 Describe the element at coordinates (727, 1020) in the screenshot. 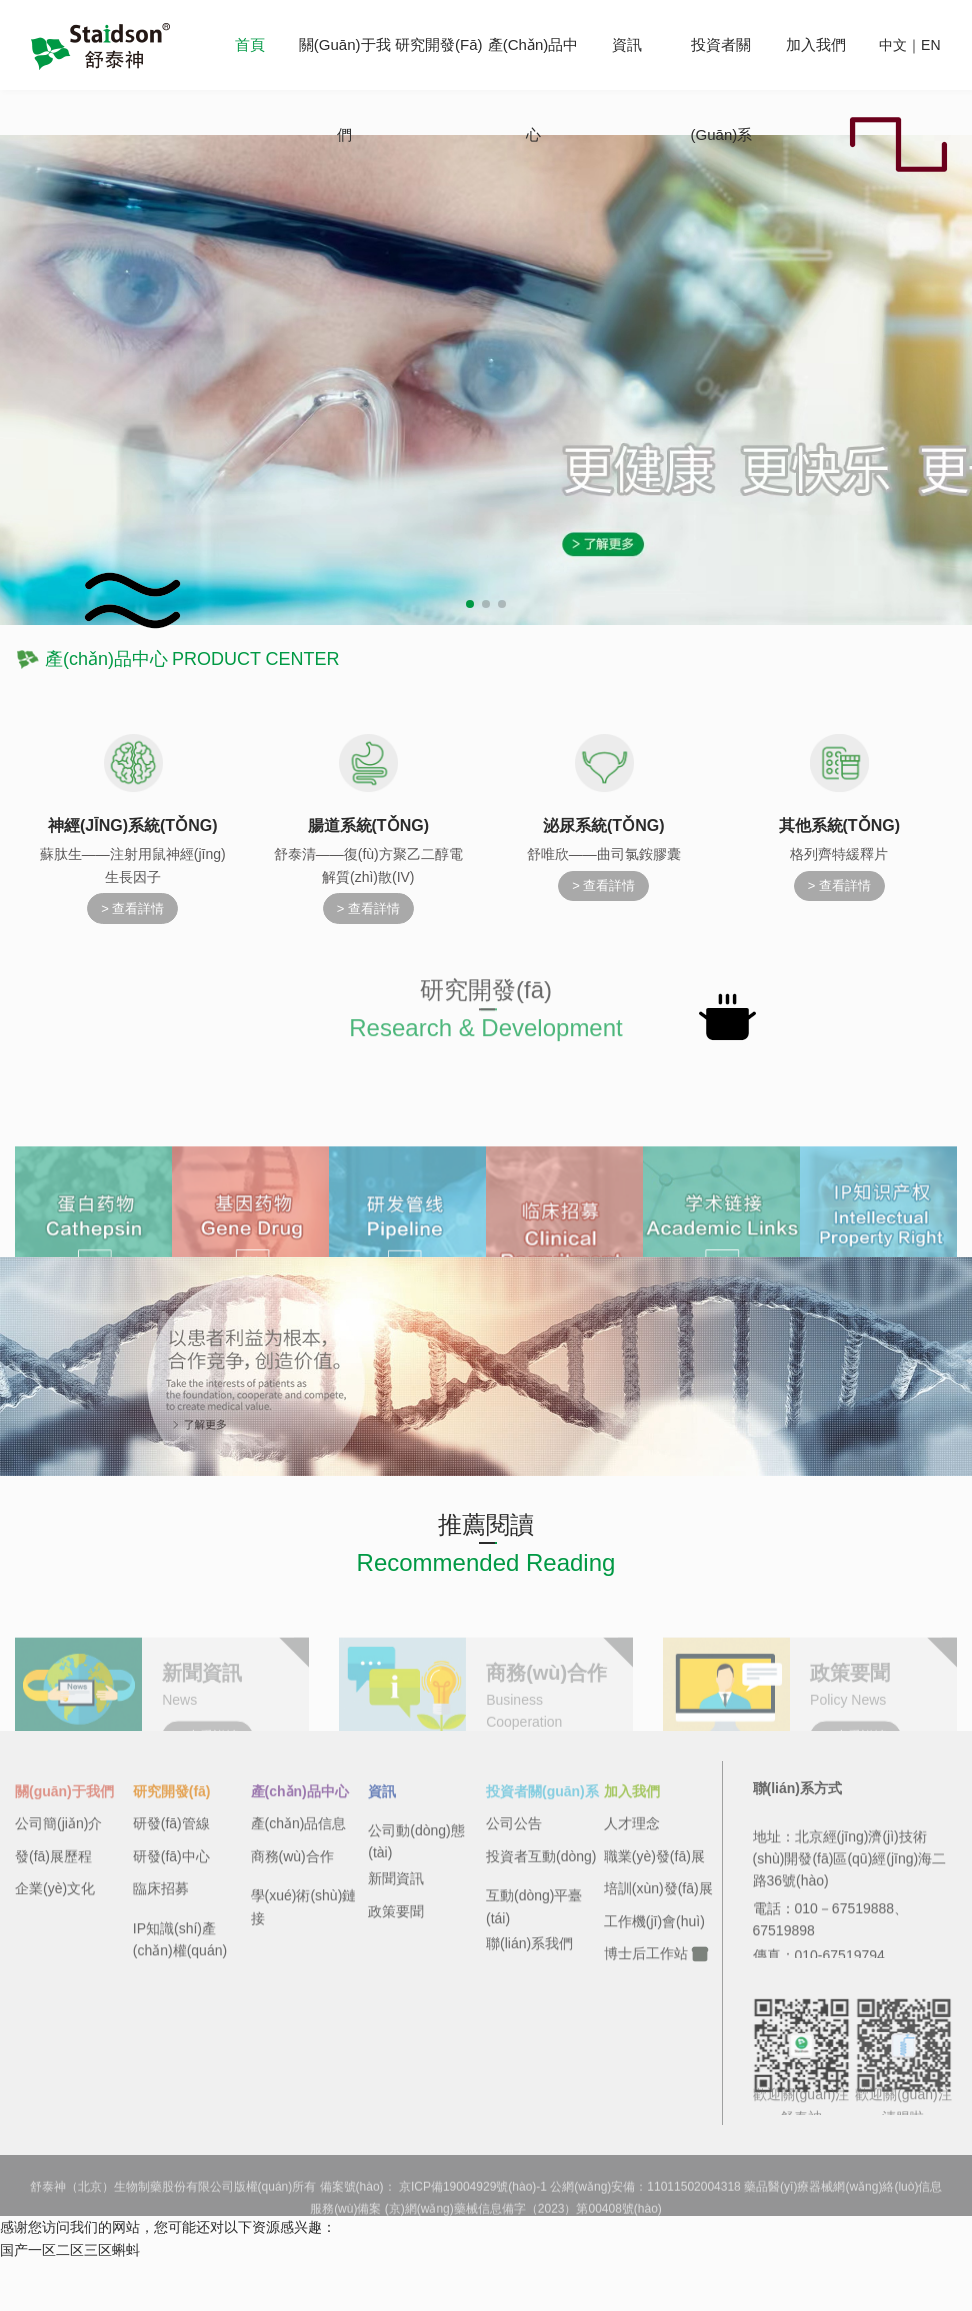

I see `access recipes or cooking features` at that location.